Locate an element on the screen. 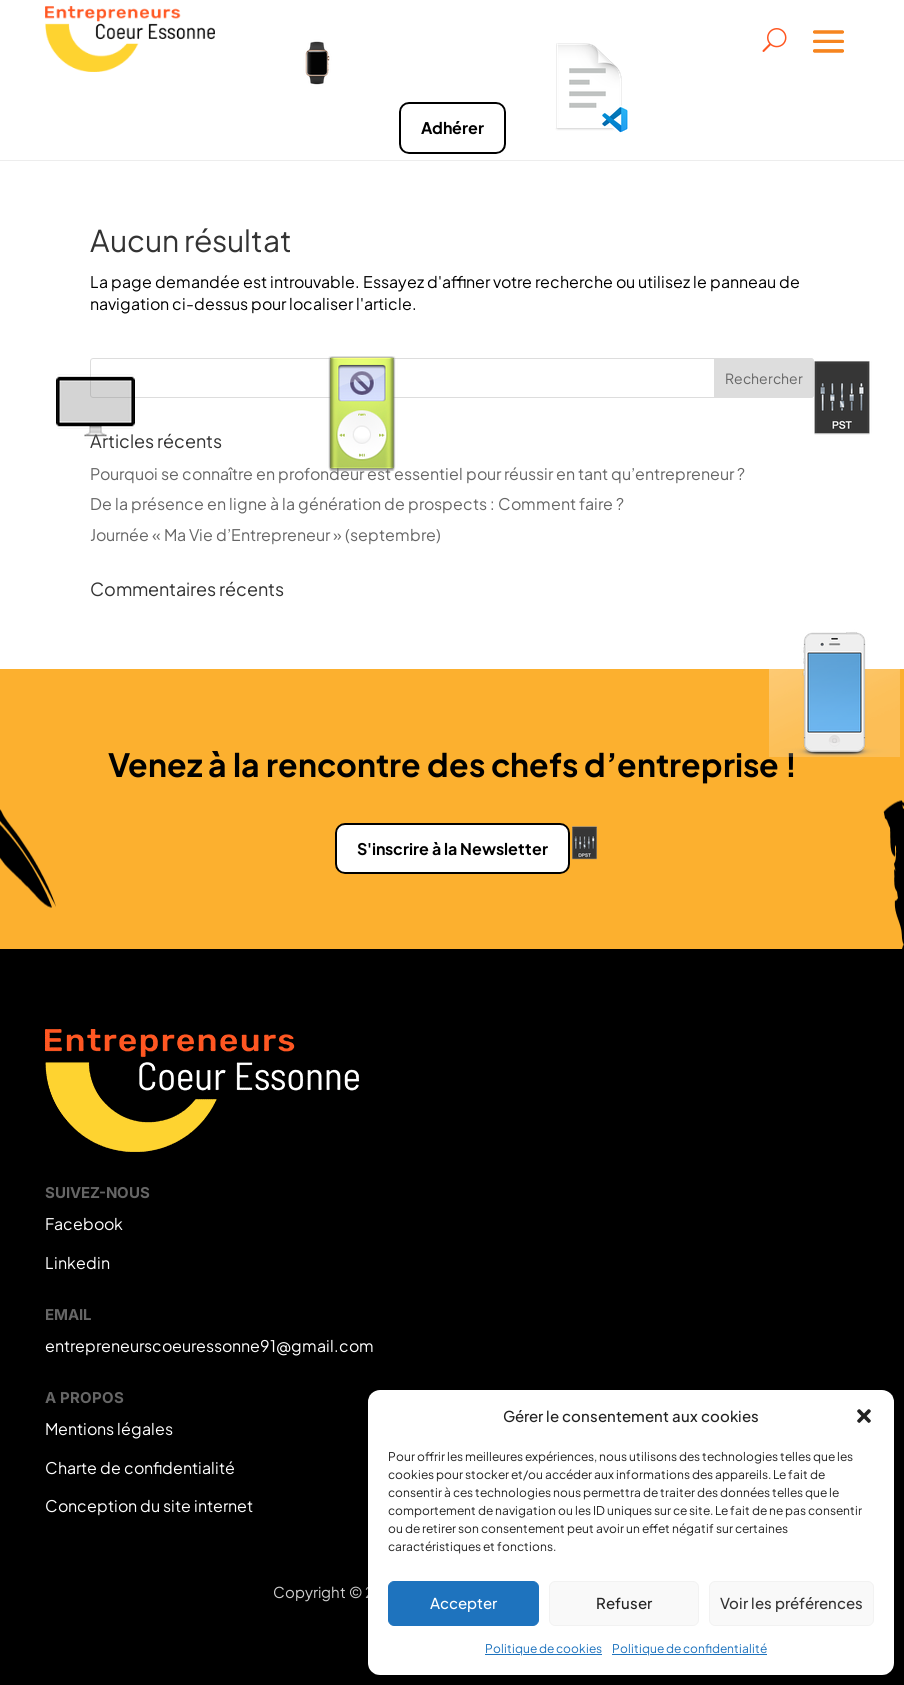 The width and height of the screenshot is (904, 1685). manage connected Apple Watch device is located at coordinates (317, 63).